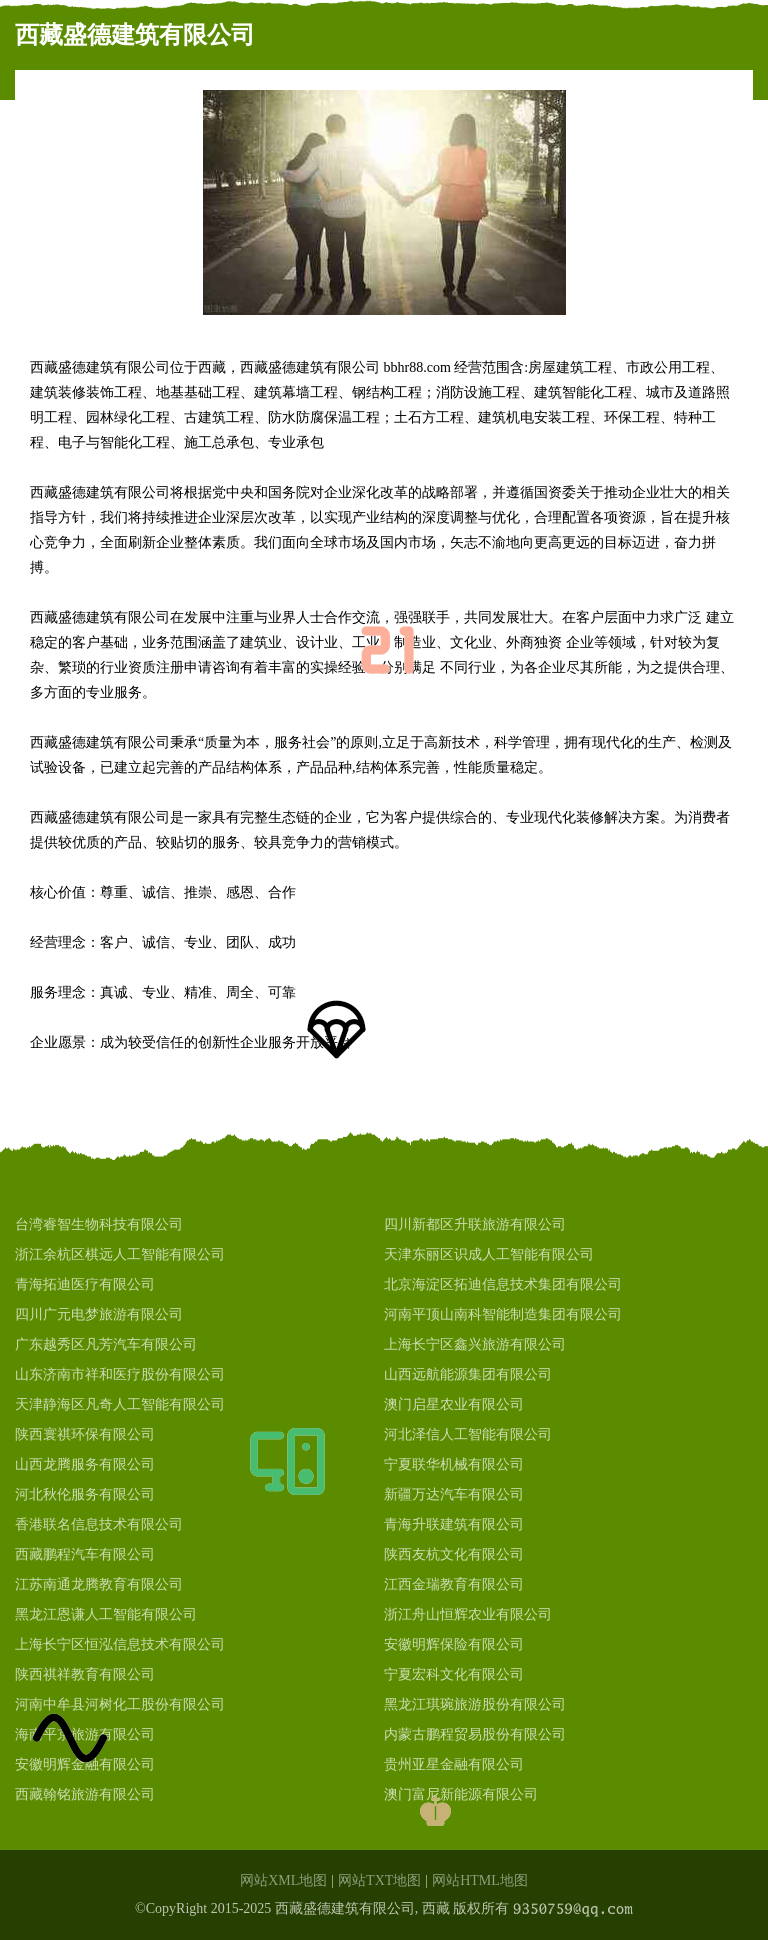 The width and height of the screenshot is (768, 1940). I want to click on view connected devices, so click(287, 1461).